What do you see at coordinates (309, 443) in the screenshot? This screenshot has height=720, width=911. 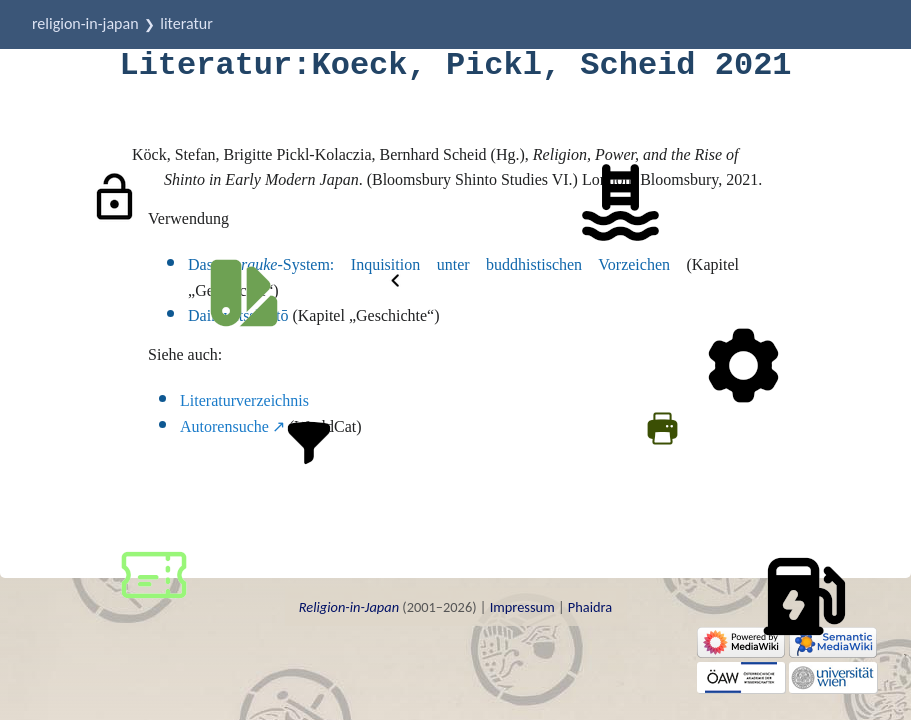 I see `filter or sort content` at bounding box center [309, 443].